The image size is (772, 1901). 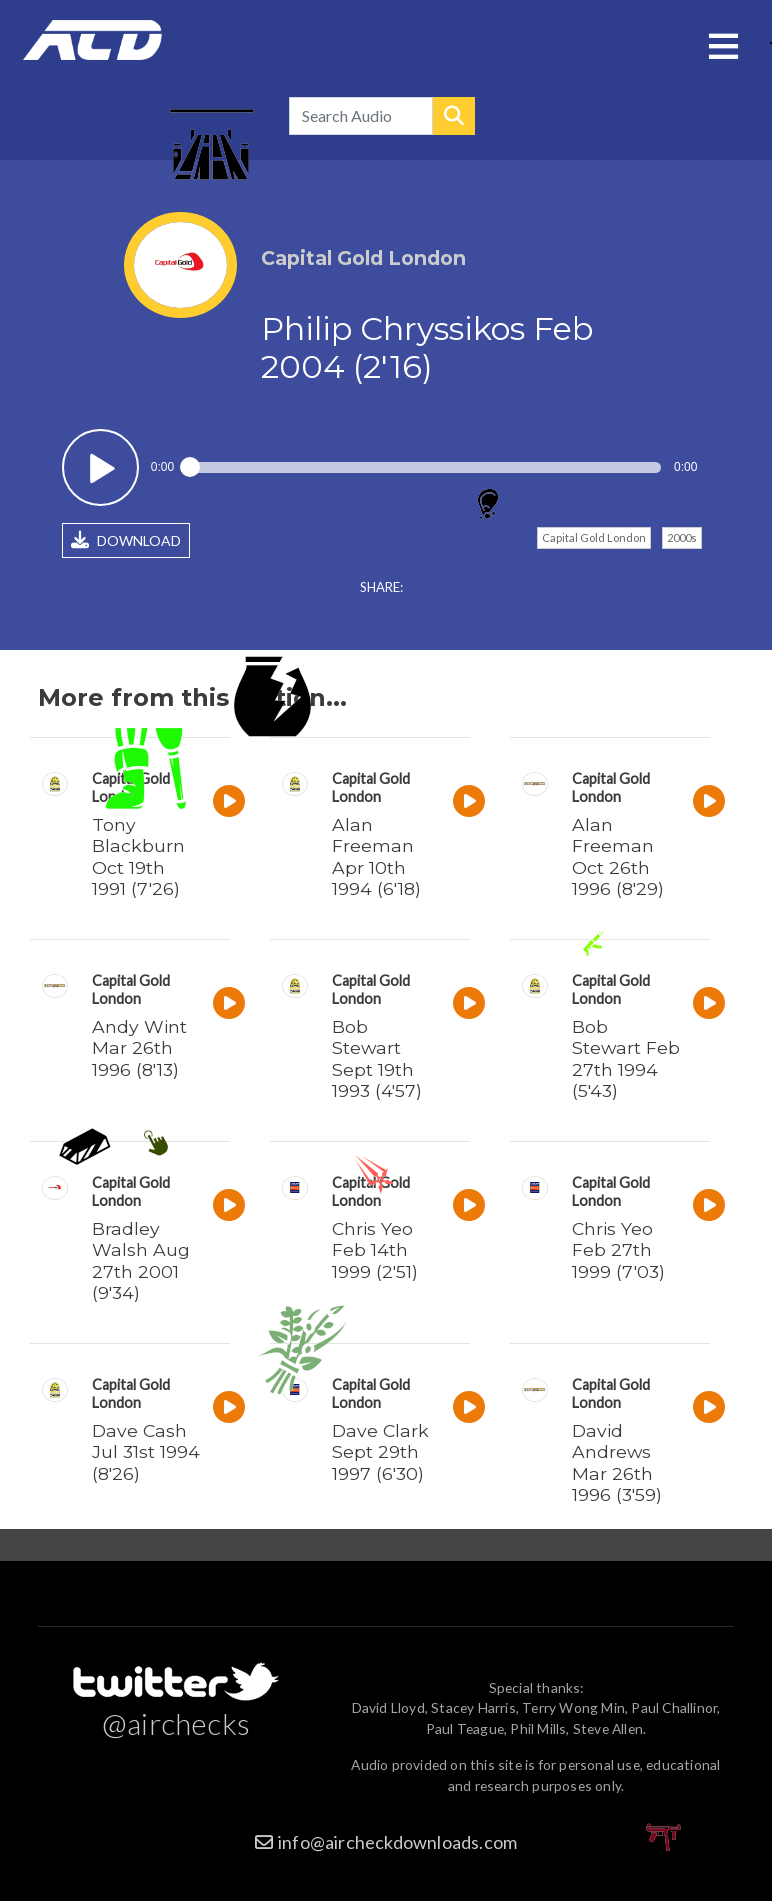 What do you see at coordinates (302, 1350) in the screenshot?
I see `view collected herbs or botanical items` at bounding box center [302, 1350].